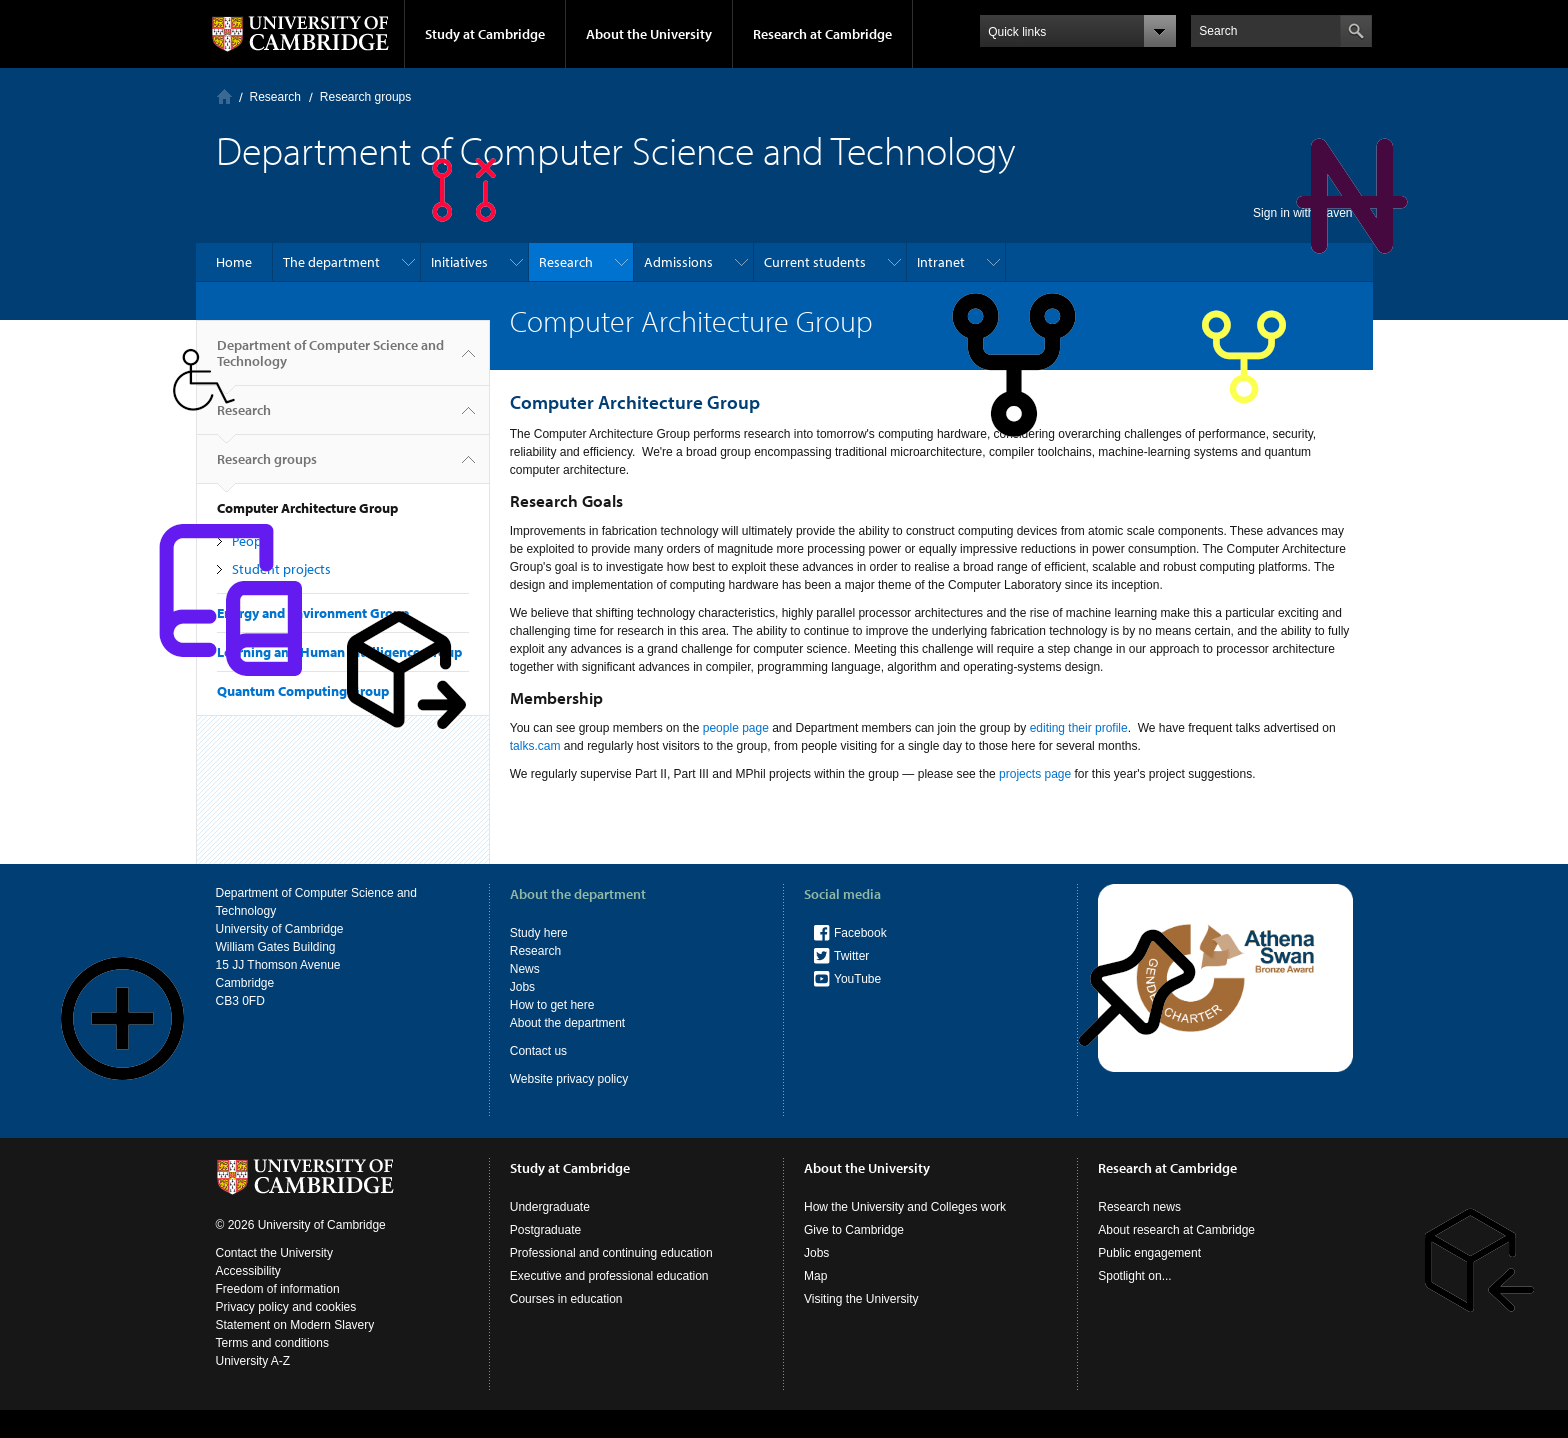 The height and width of the screenshot is (1438, 1568). Describe the element at coordinates (406, 669) in the screenshot. I see `view packages that depend on this repository` at that location.